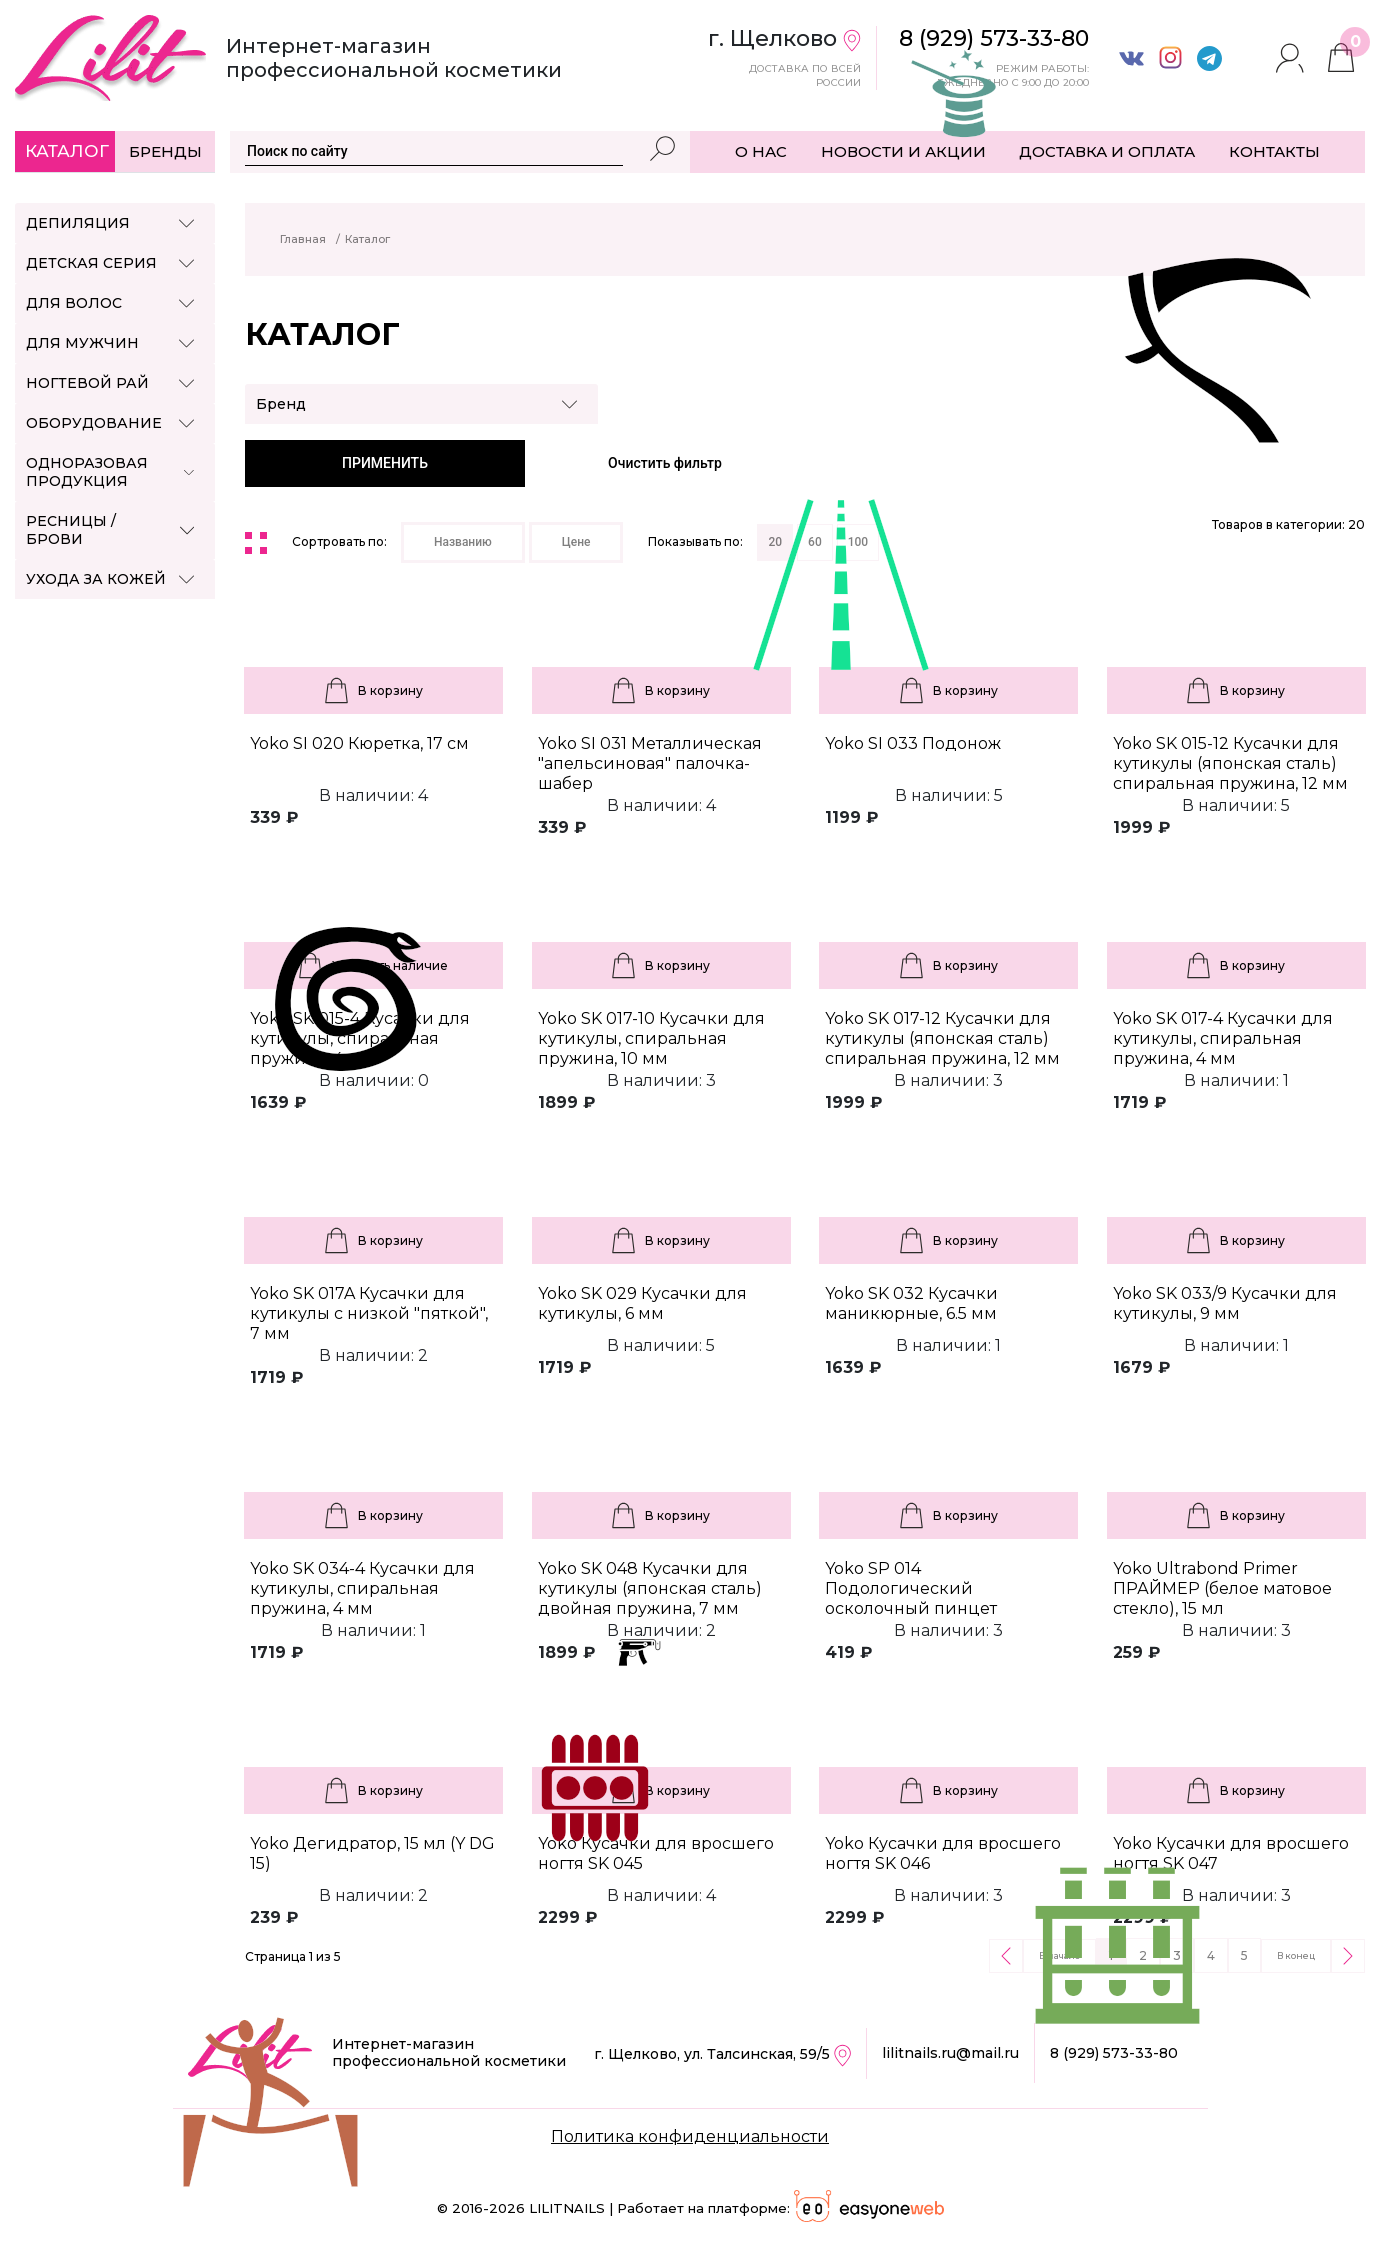  Describe the element at coordinates (639, 1652) in the screenshot. I see `select skorpion submachine gun in weapon loadout` at that location.